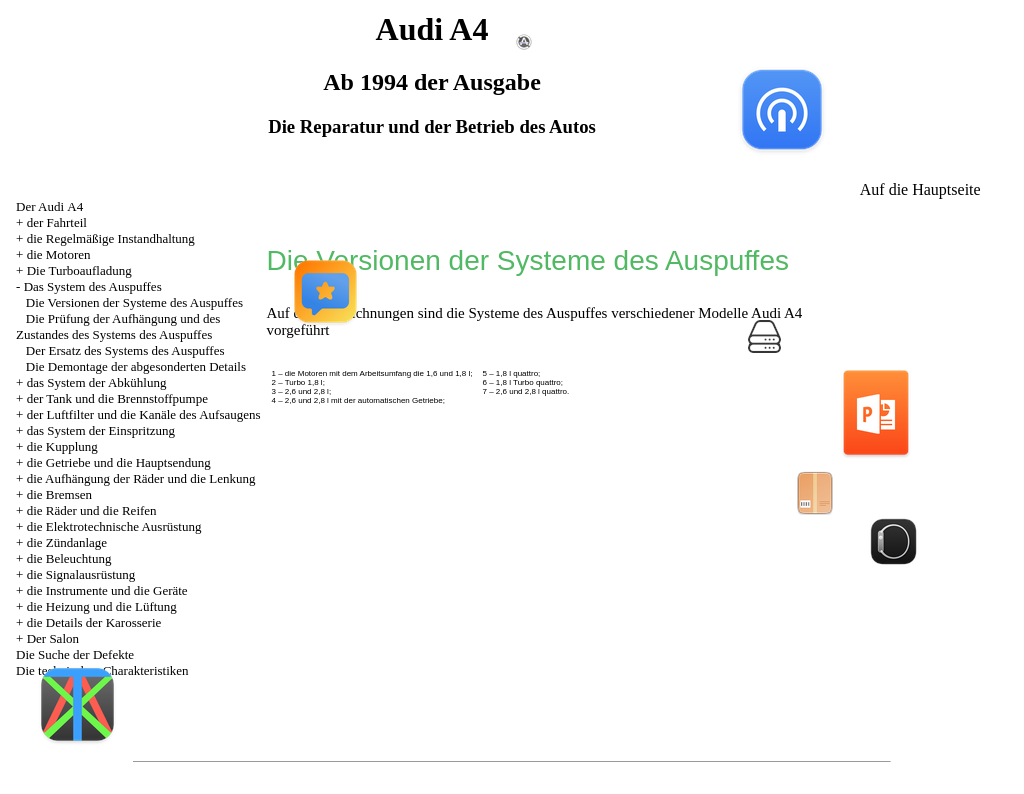 This screenshot has height=794, width=1024. What do you see at coordinates (325, 291) in the screenshot?
I see `open flare messaging app` at bounding box center [325, 291].